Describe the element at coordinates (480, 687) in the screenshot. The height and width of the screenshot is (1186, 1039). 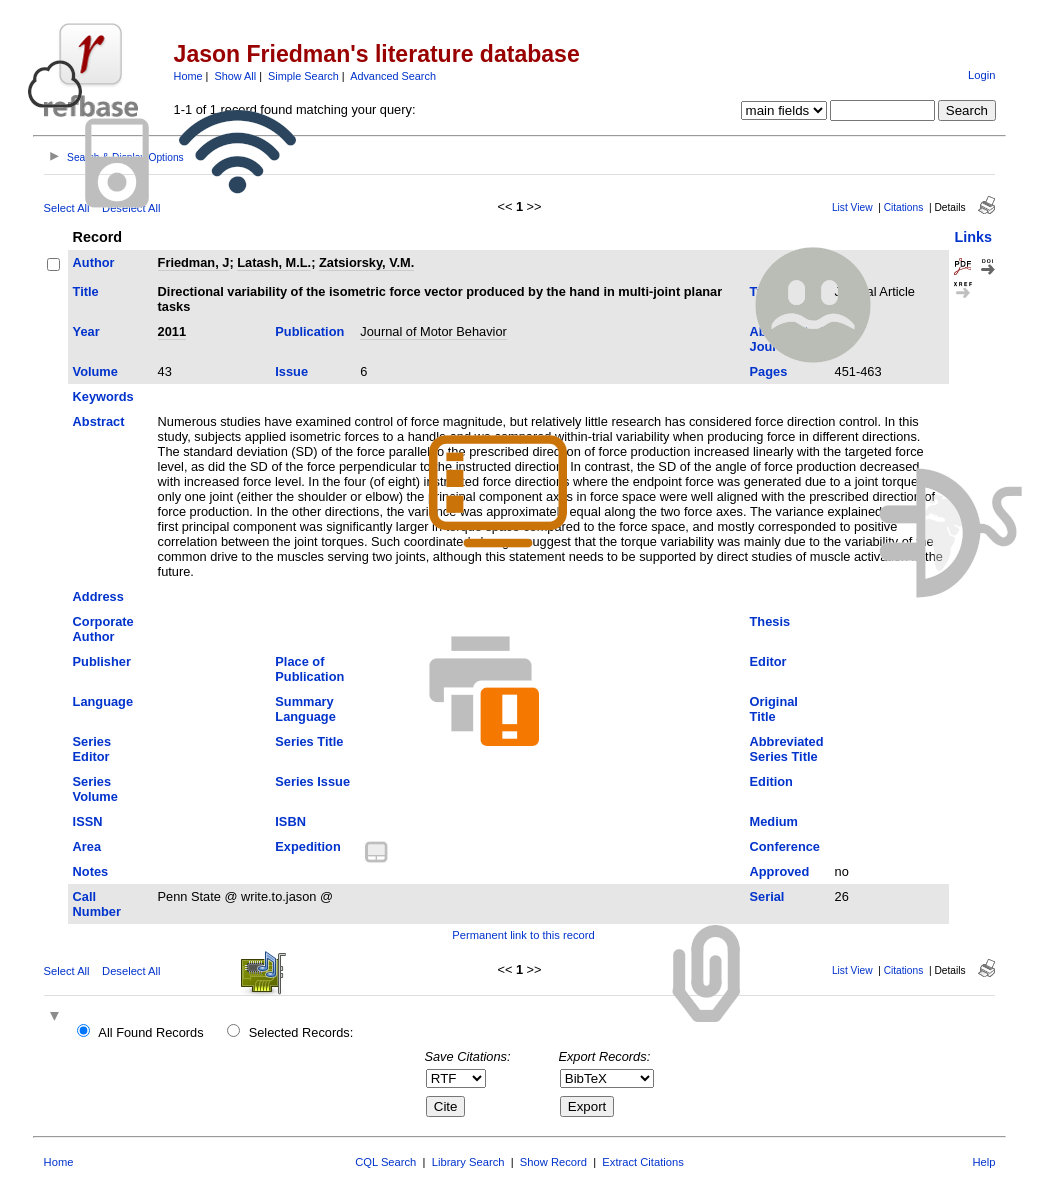
I see `indicates a printer warning or issue` at that location.